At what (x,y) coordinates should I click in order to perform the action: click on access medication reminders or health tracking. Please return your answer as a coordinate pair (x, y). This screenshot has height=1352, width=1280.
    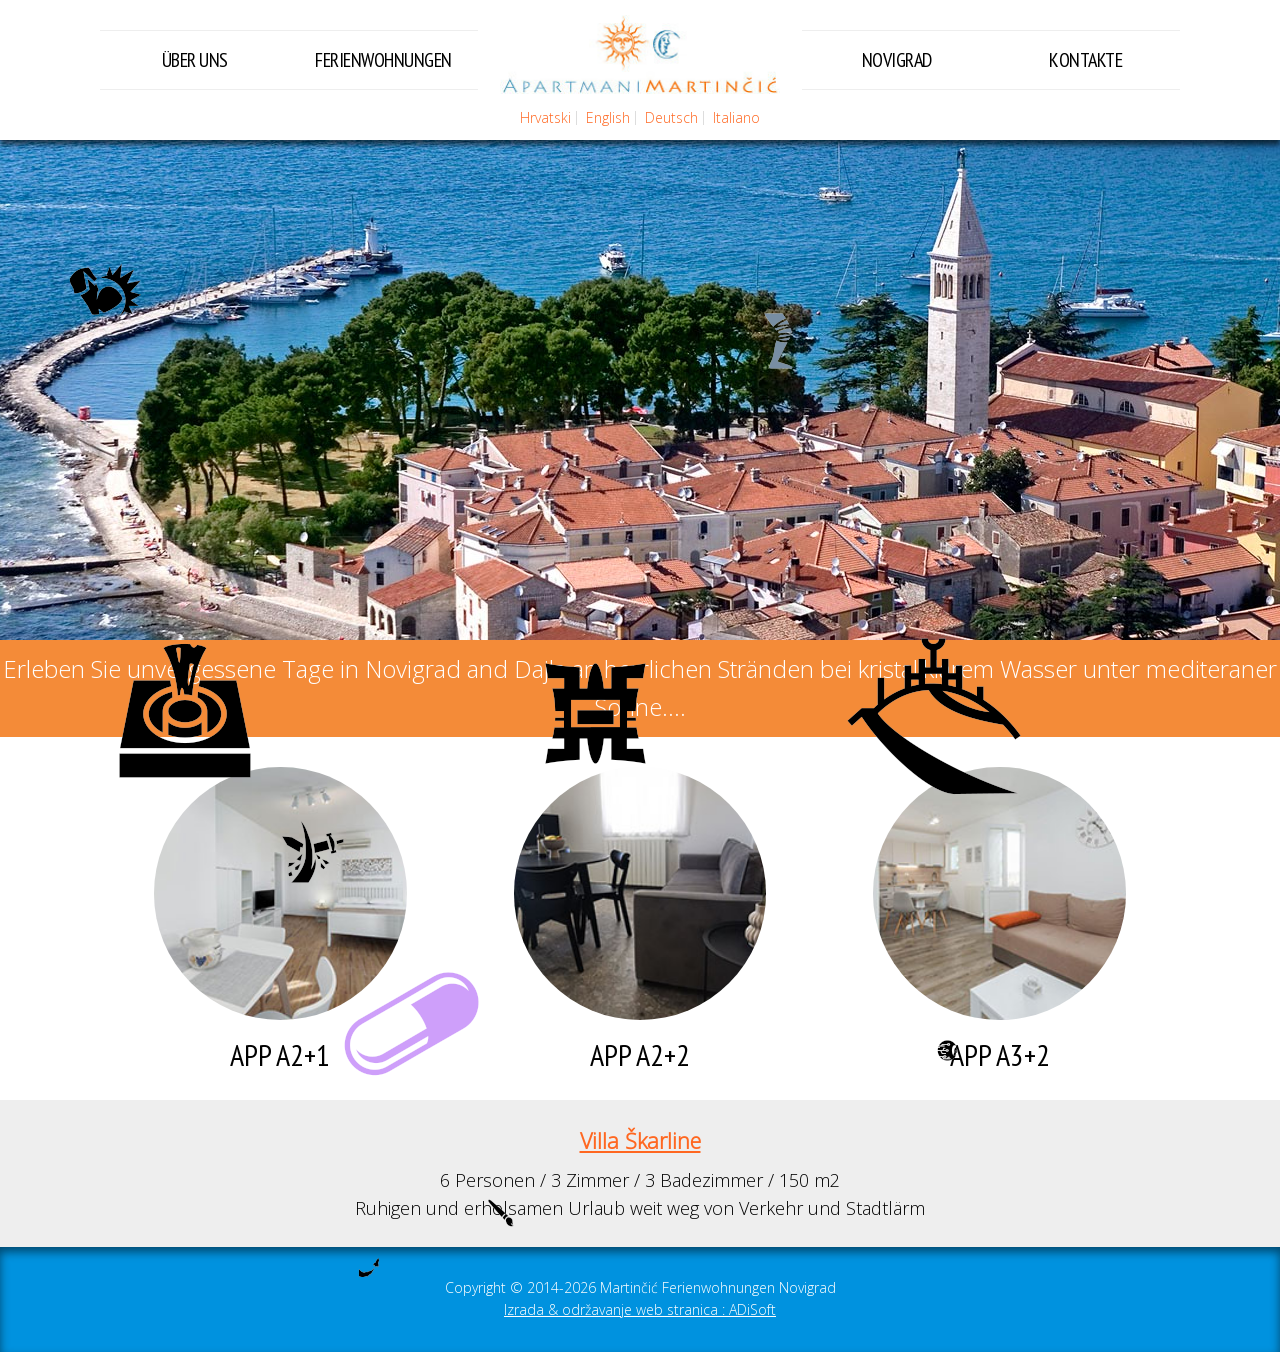
    Looking at the image, I should click on (411, 1026).